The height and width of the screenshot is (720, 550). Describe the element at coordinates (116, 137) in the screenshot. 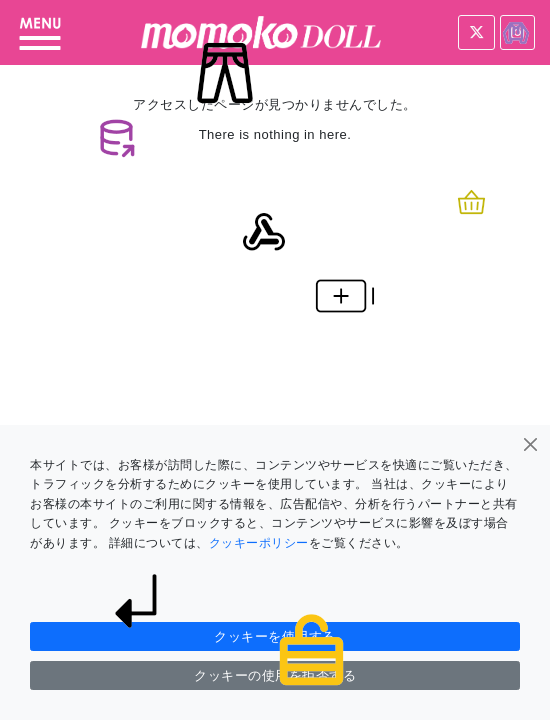

I see `share database with others` at that location.